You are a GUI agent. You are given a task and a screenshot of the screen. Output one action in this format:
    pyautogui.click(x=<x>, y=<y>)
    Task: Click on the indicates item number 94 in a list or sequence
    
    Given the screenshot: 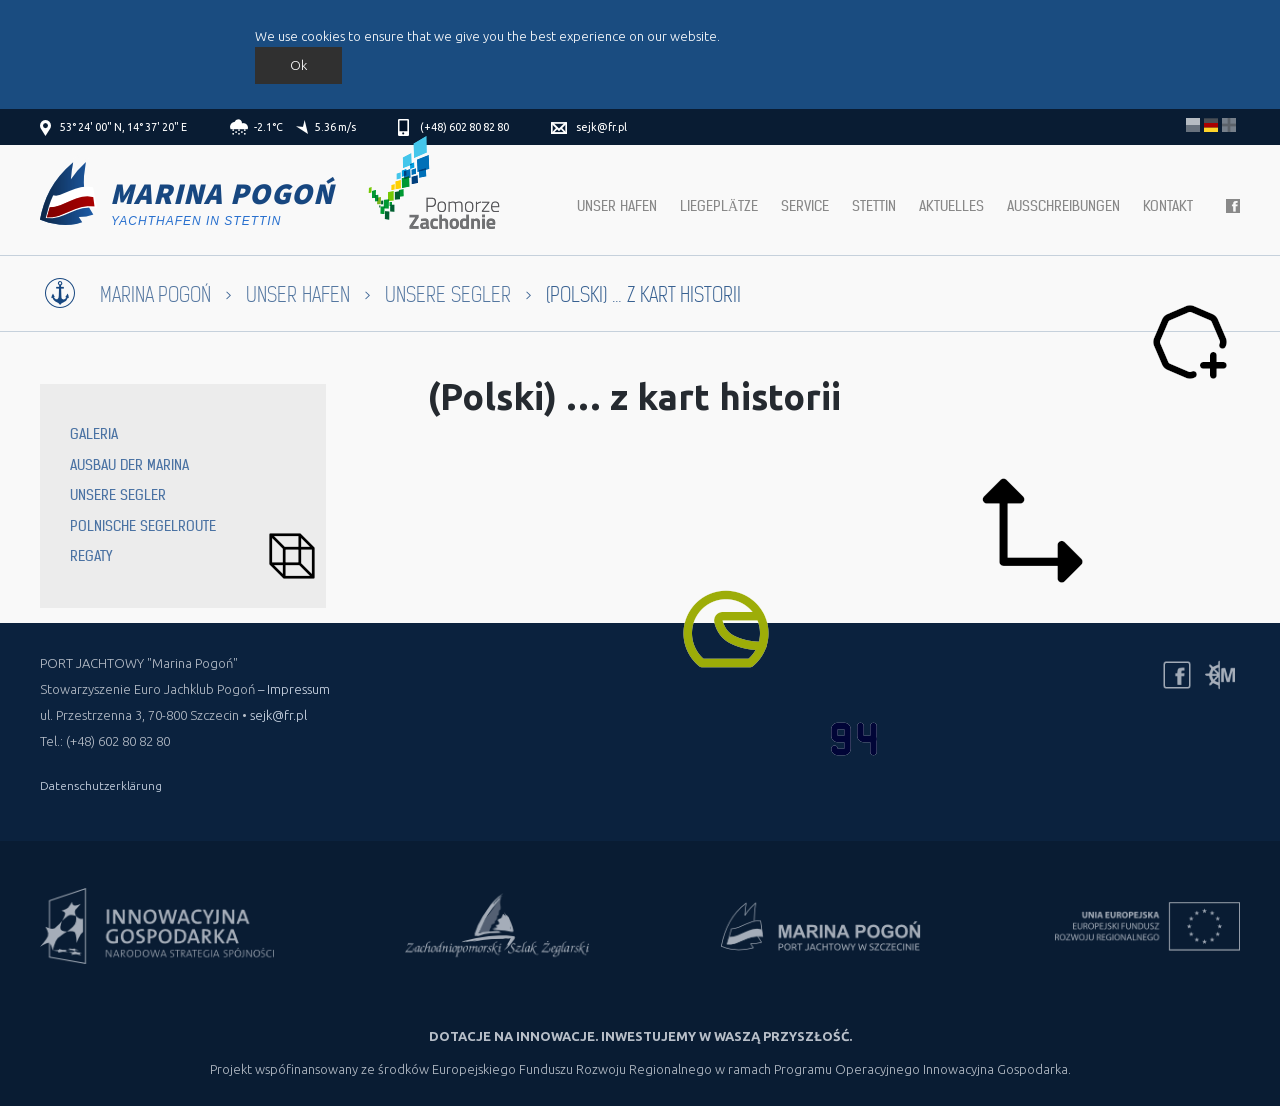 What is the action you would take?
    pyautogui.click(x=854, y=739)
    